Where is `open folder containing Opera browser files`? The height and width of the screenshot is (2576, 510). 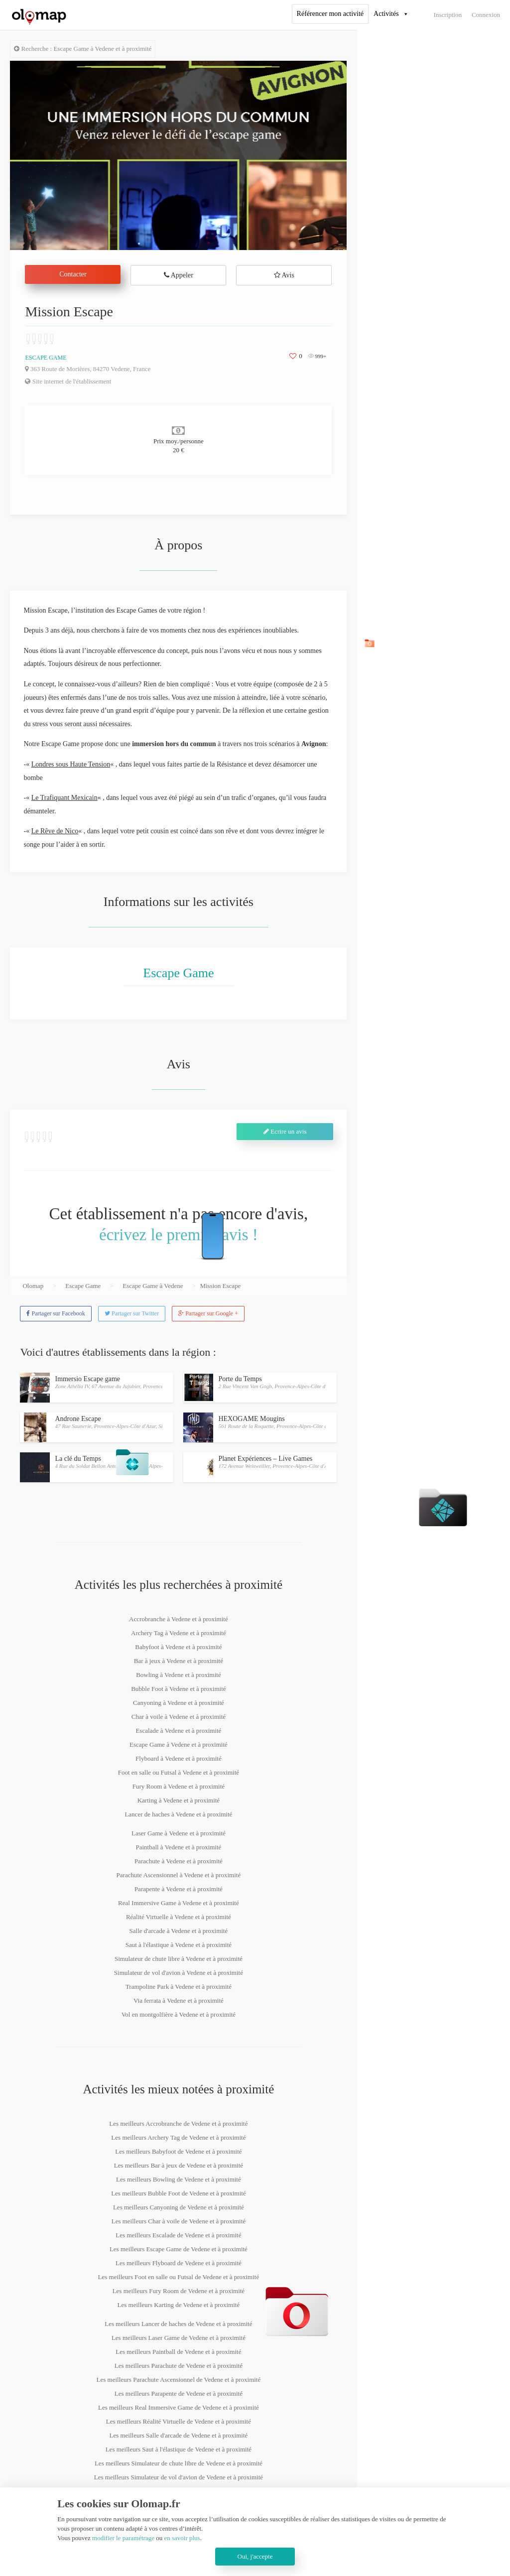
open folder containing Opera browser files is located at coordinates (296, 2313).